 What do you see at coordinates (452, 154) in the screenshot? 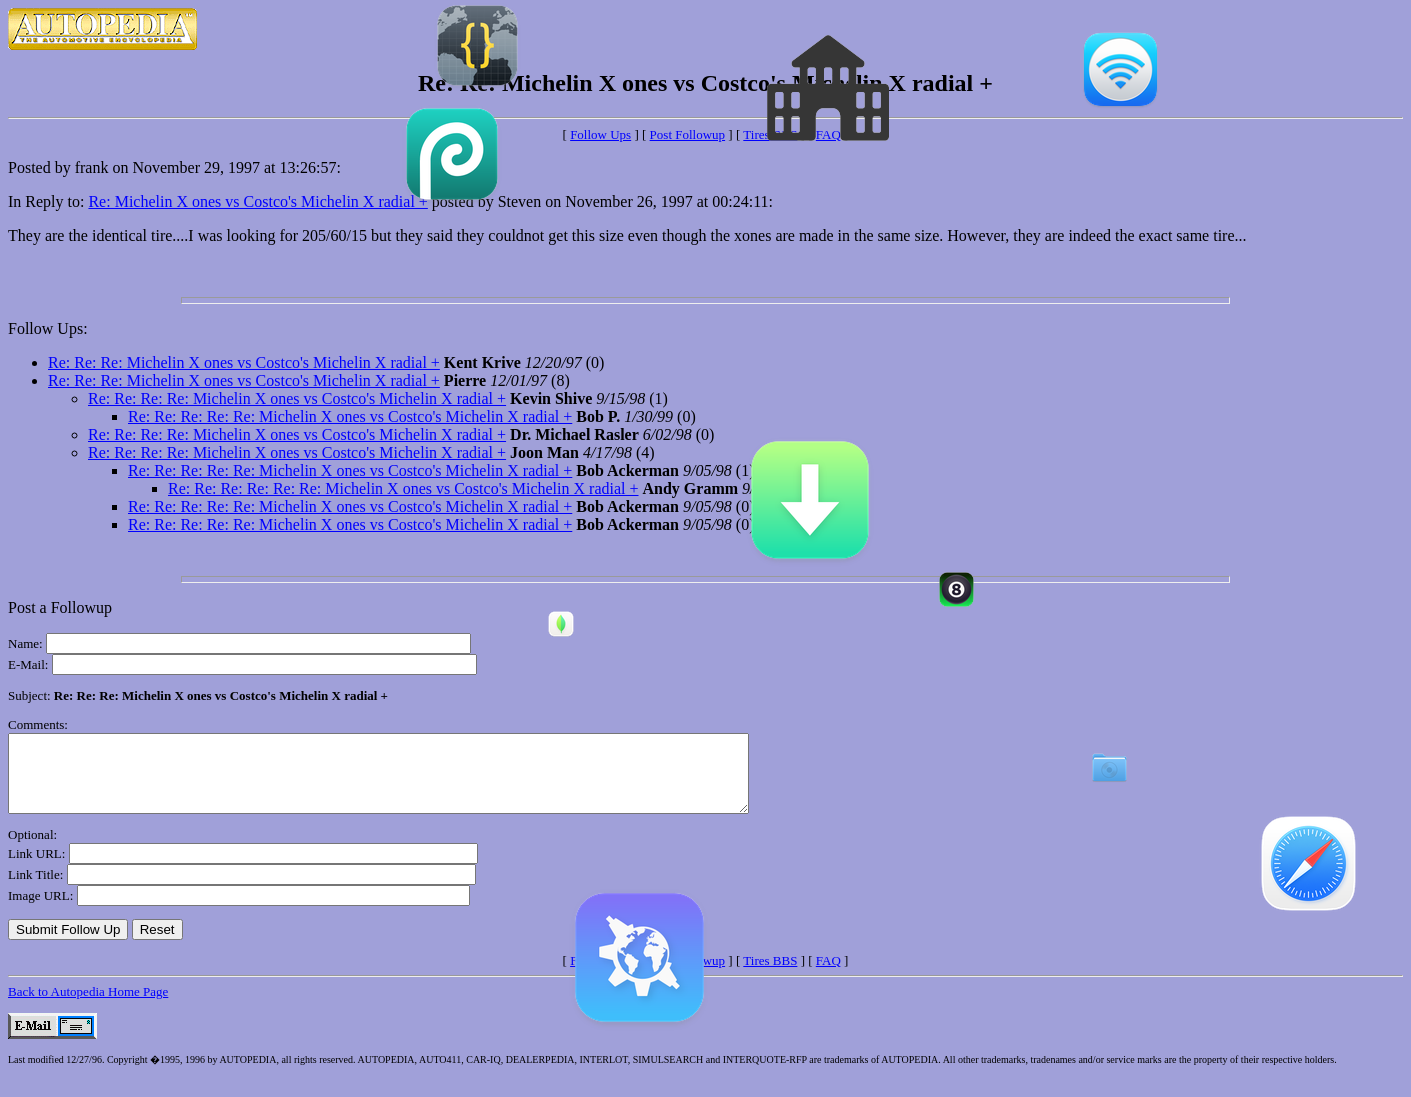
I see `open photopea image editing app` at bounding box center [452, 154].